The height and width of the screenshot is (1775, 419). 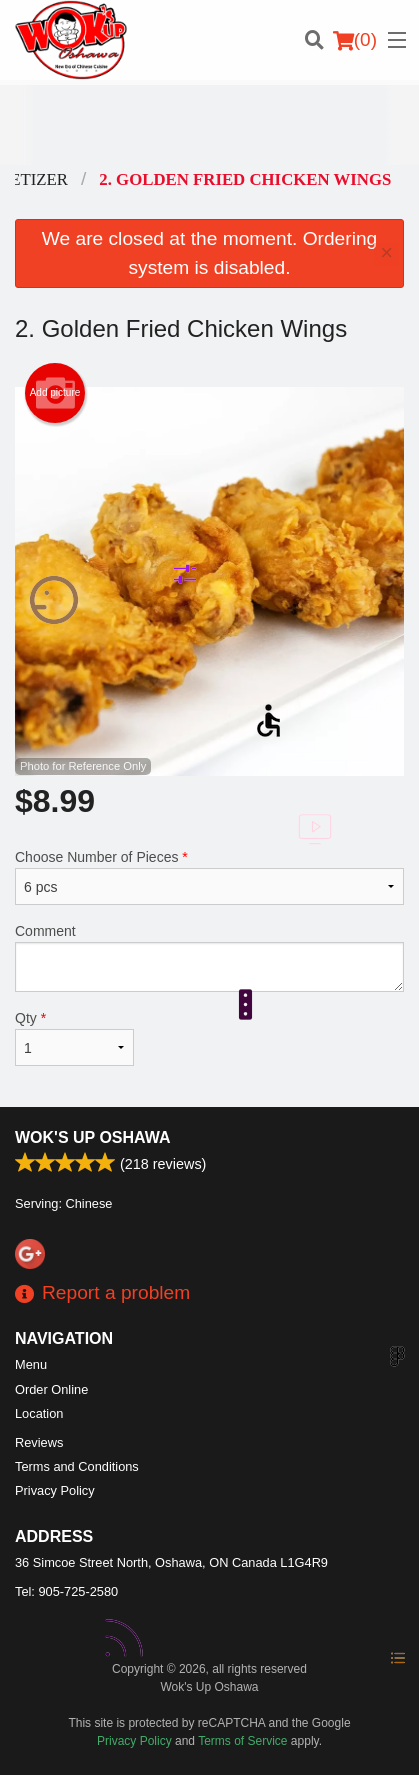 I want to click on open more options menu, so click(x=245, y=1004).